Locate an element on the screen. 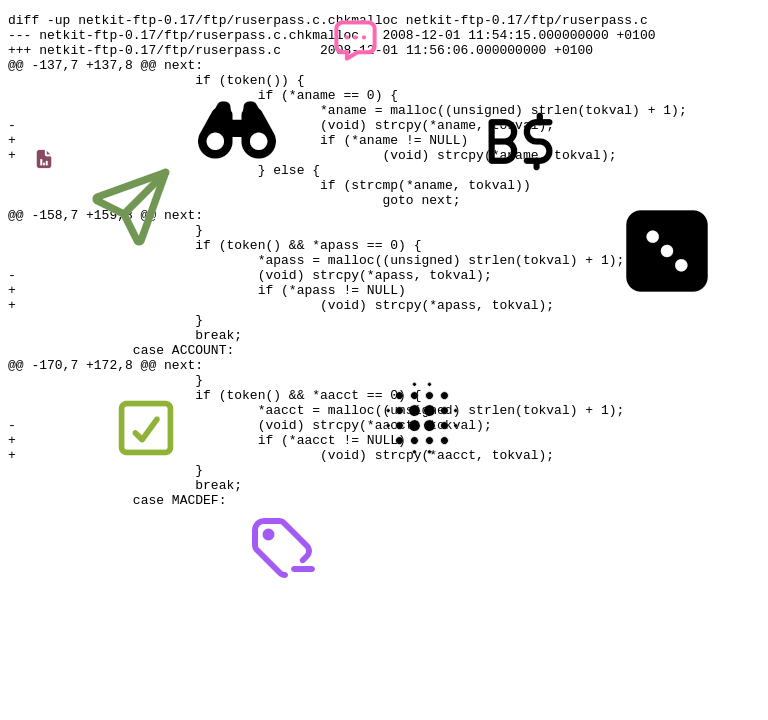  mark item as complete is located at coordinates (146, 428).